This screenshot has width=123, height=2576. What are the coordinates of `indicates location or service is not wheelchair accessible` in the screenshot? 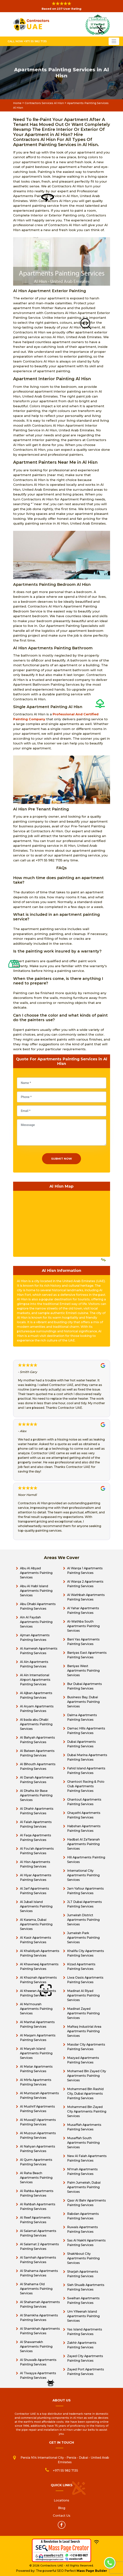 It's located at (101, 29).